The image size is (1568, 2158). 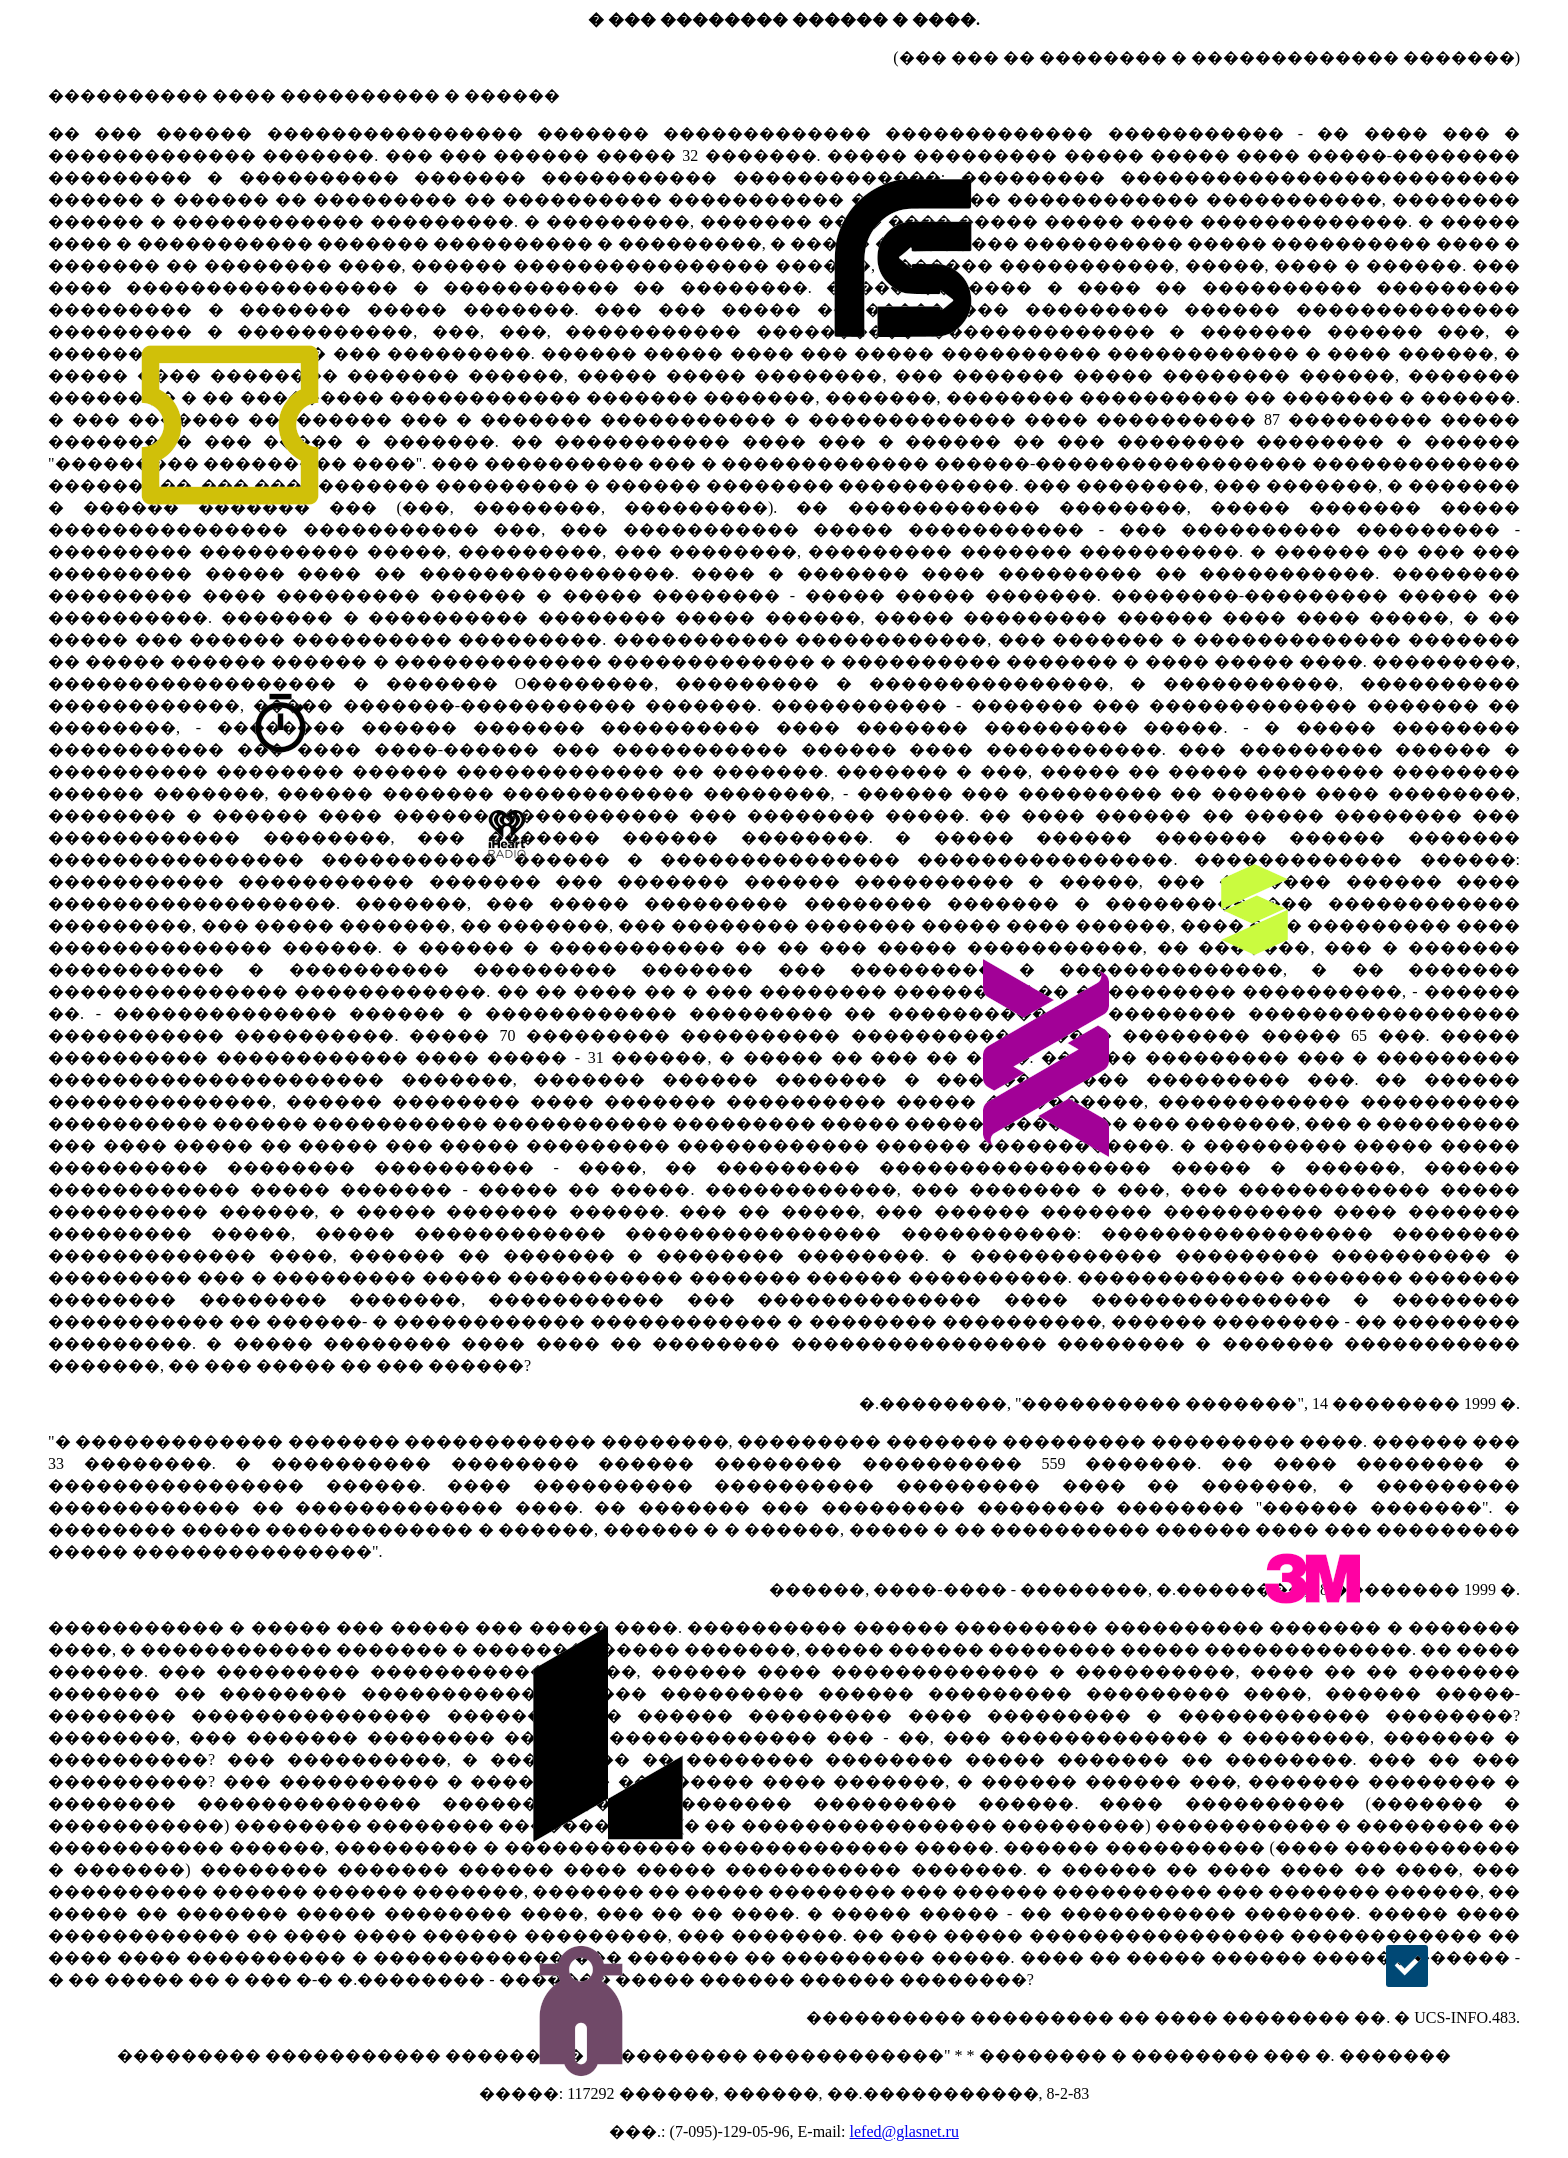 What do you see at coordinates (608, 1734) in the screenshot?
I see `lucid software company logo` at bounding box center [608, 1734].